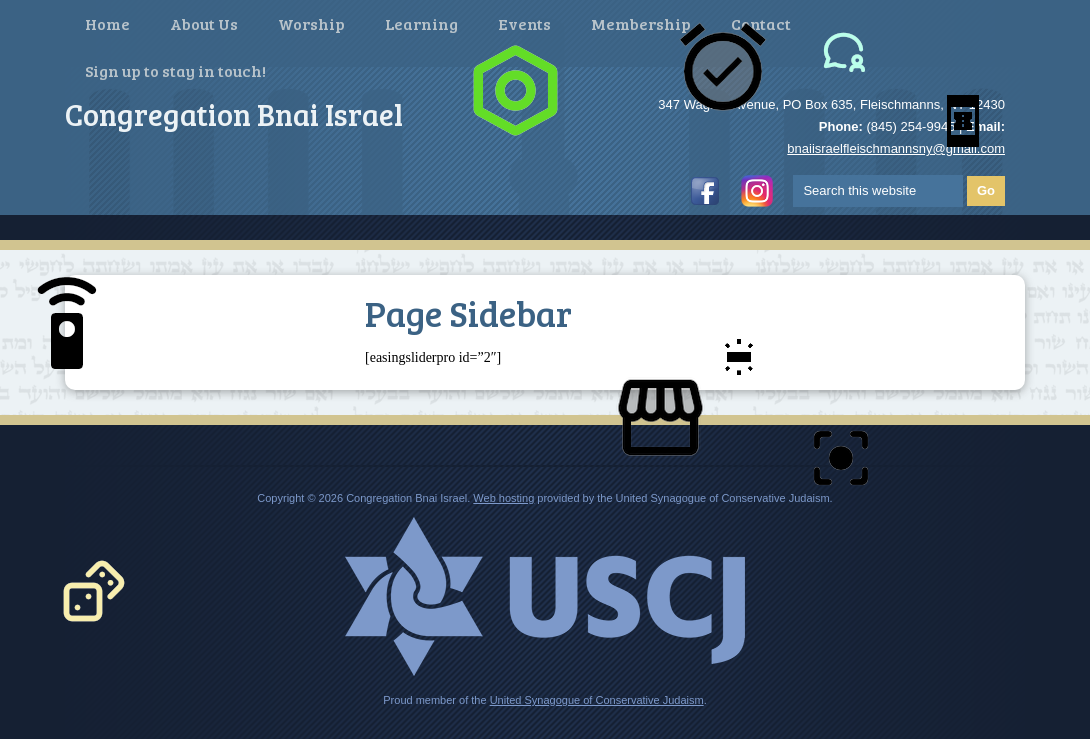  What do you see at coordinates (94, 591) in the screenshot?
I see `randomize or shuffle content` at bounding box center [94, 591].